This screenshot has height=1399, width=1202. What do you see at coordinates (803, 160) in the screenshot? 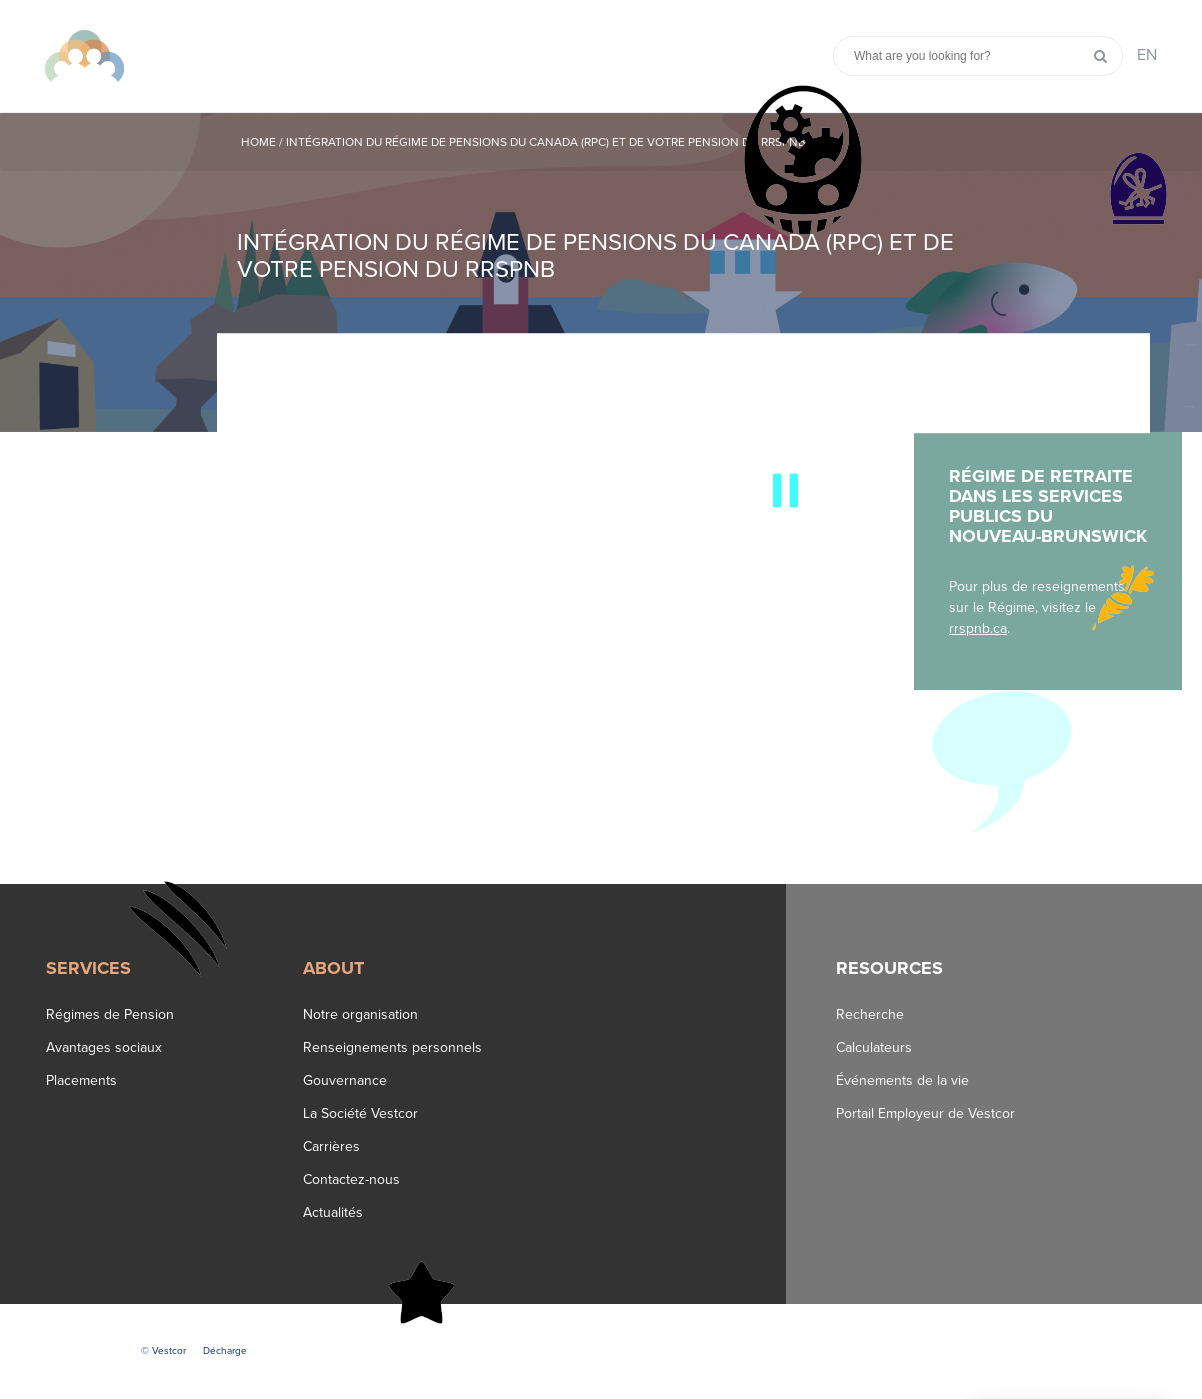
I see `access AI or machine learning features` at bounding box center [803, 160].